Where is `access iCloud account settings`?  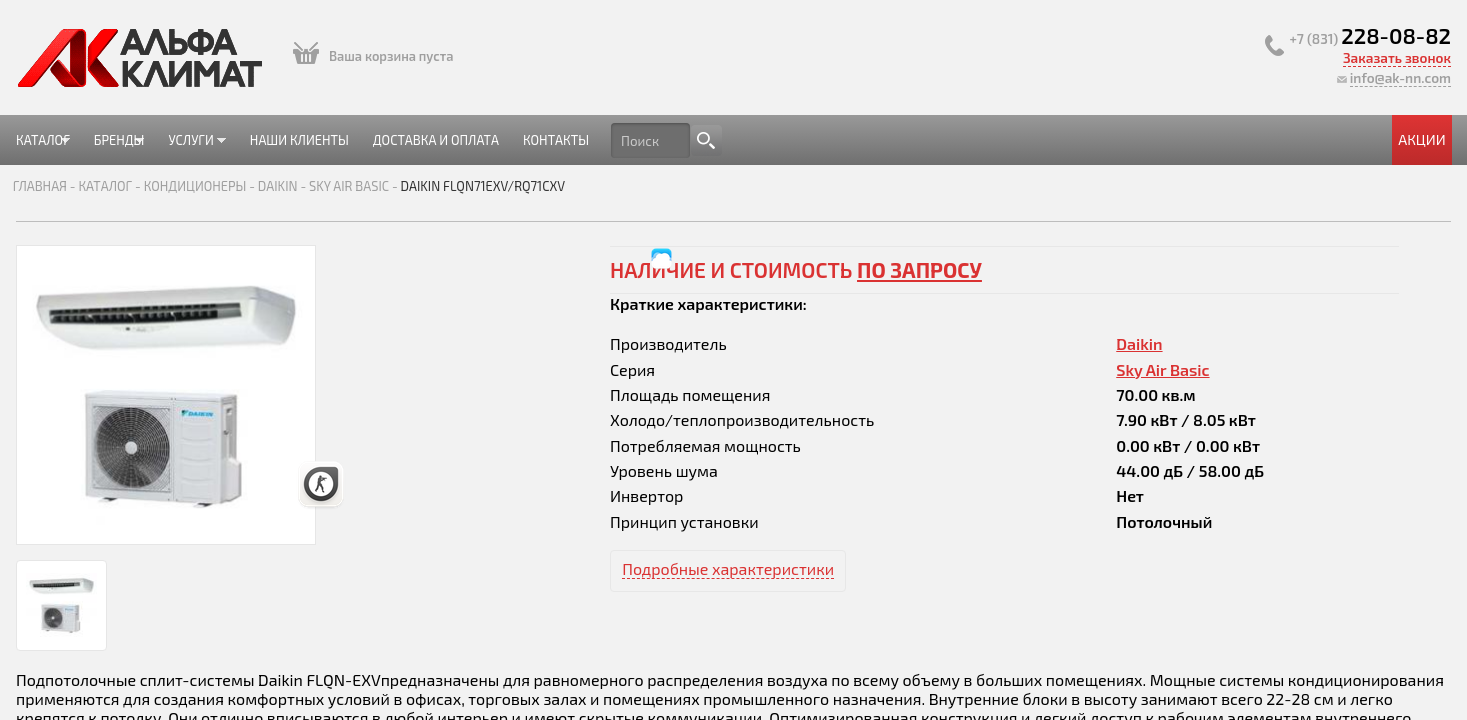 access iCloud account settings is located at coordinates (661, 258).